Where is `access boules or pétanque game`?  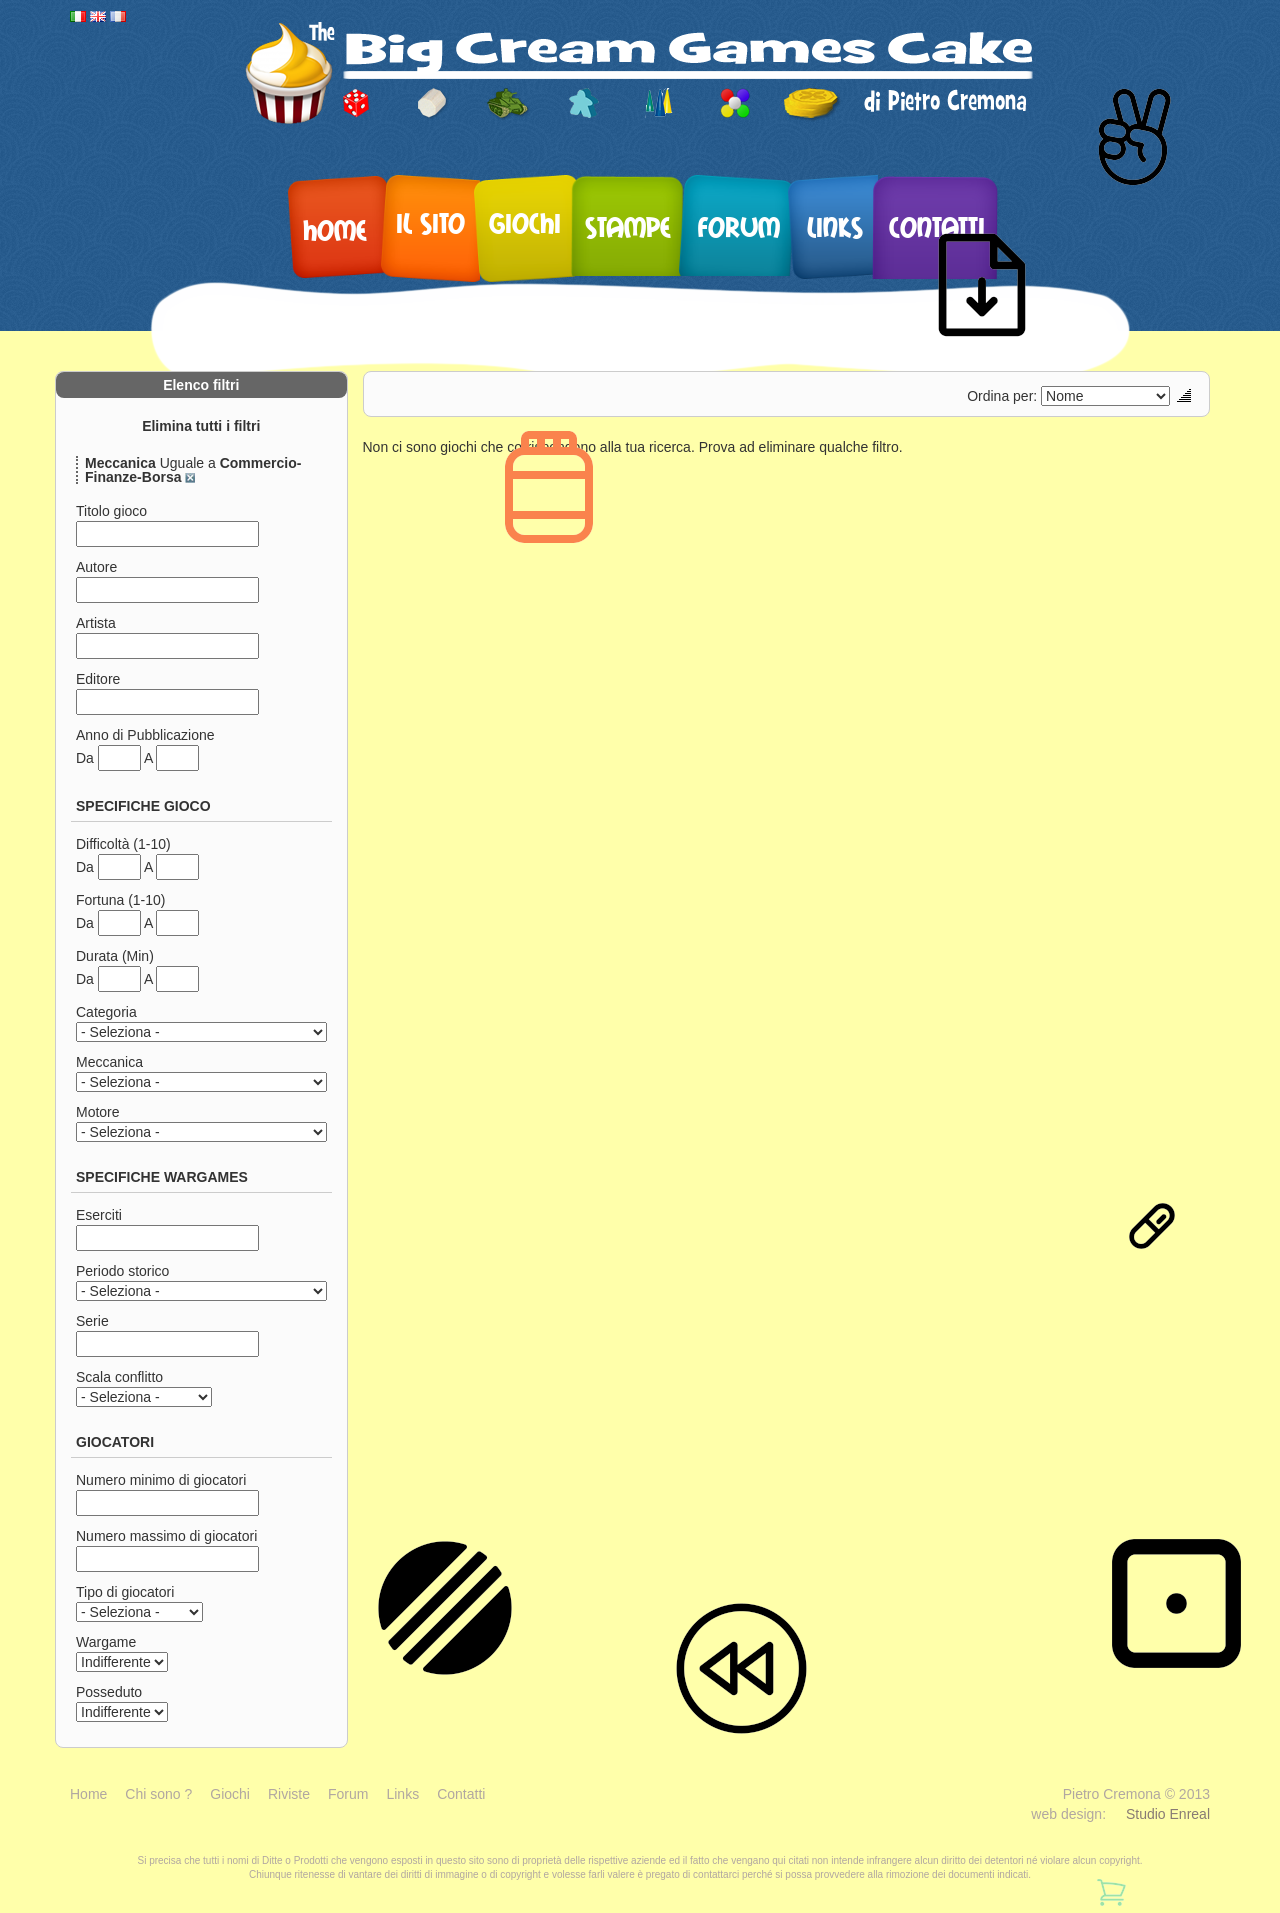 access boules or pétanque game is located at coordinates (445, 1608).